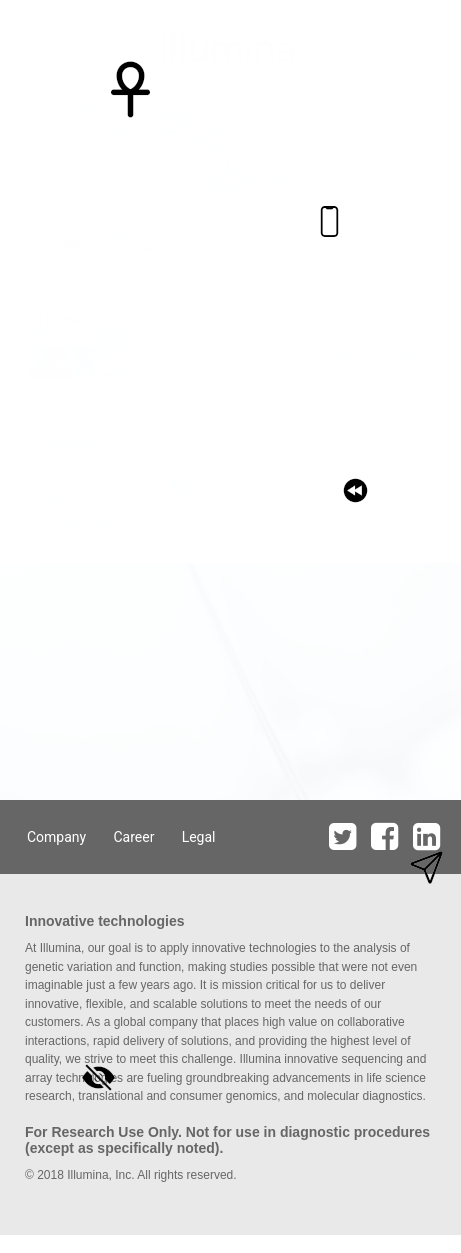  Describe the element at coordinates (355, 490) in the screenshot. I see `rewind or skip to previous track` at that location.